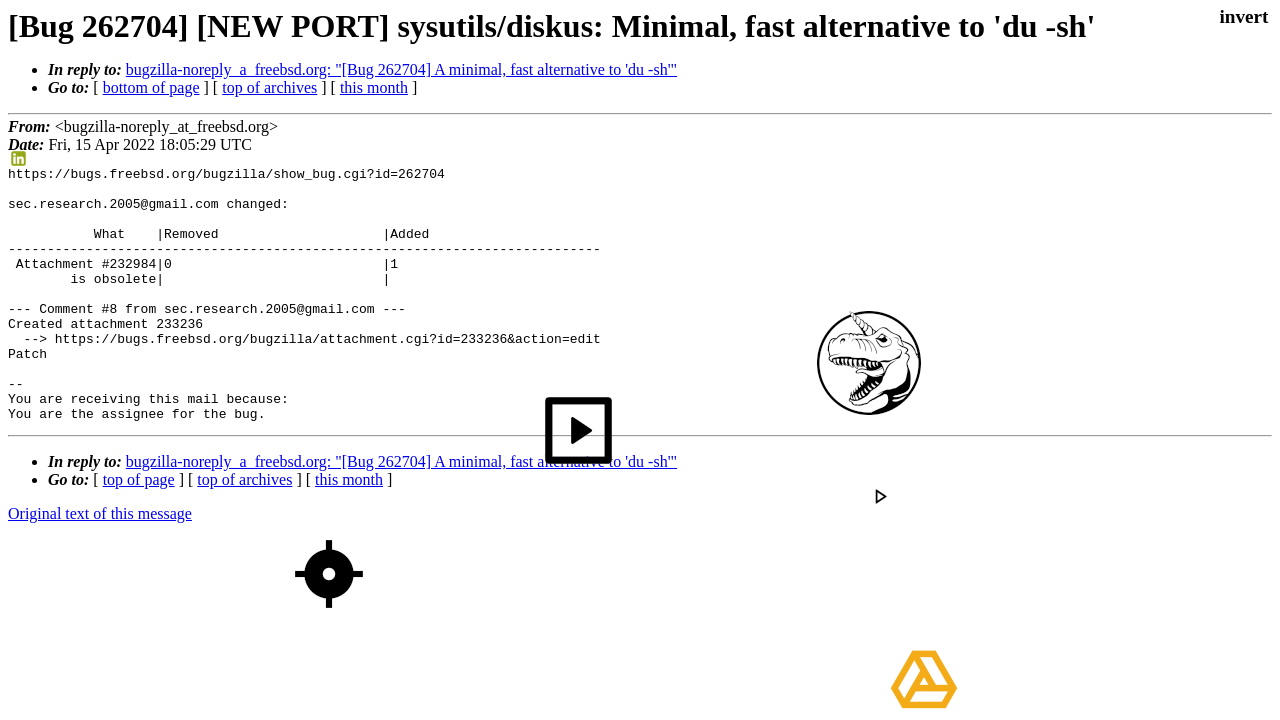  What do you see at coordinates (578, 430) in the screenshot?
I see `play video content` at bounding box center [578, 430].